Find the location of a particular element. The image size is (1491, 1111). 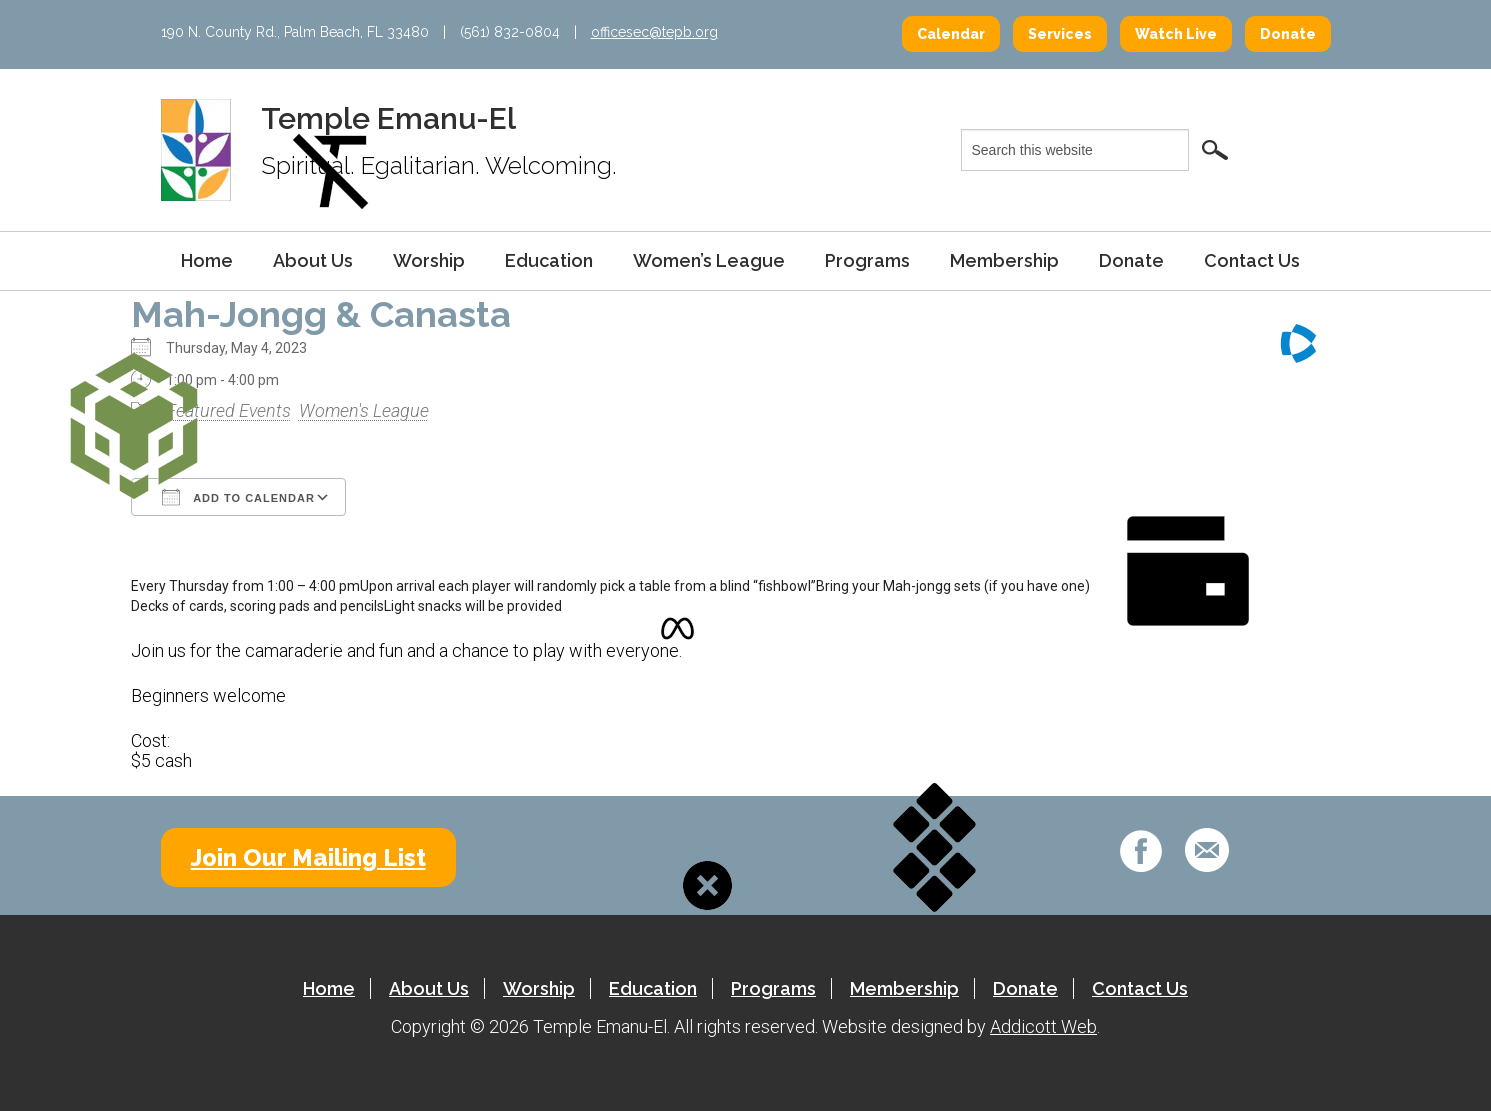

Meta company logo is located at coordinates (677, 628).